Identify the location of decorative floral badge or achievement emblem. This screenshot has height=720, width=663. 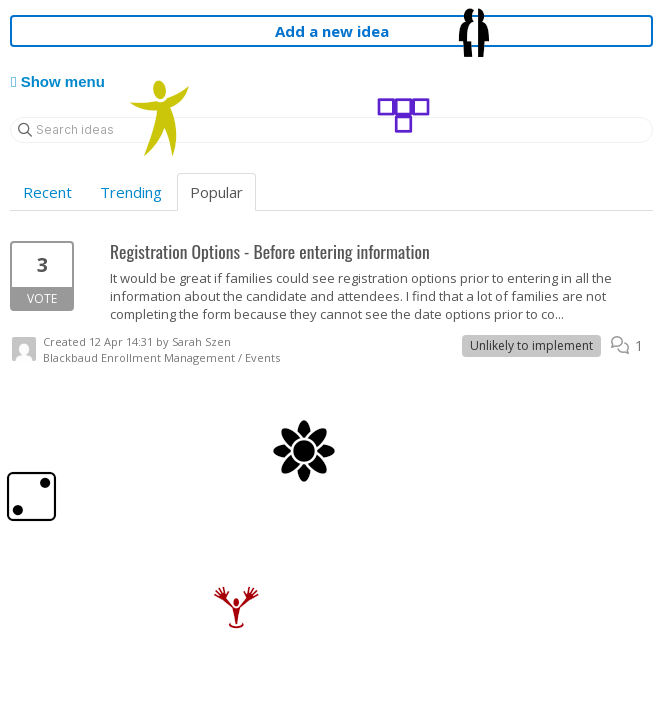
(304, 451).